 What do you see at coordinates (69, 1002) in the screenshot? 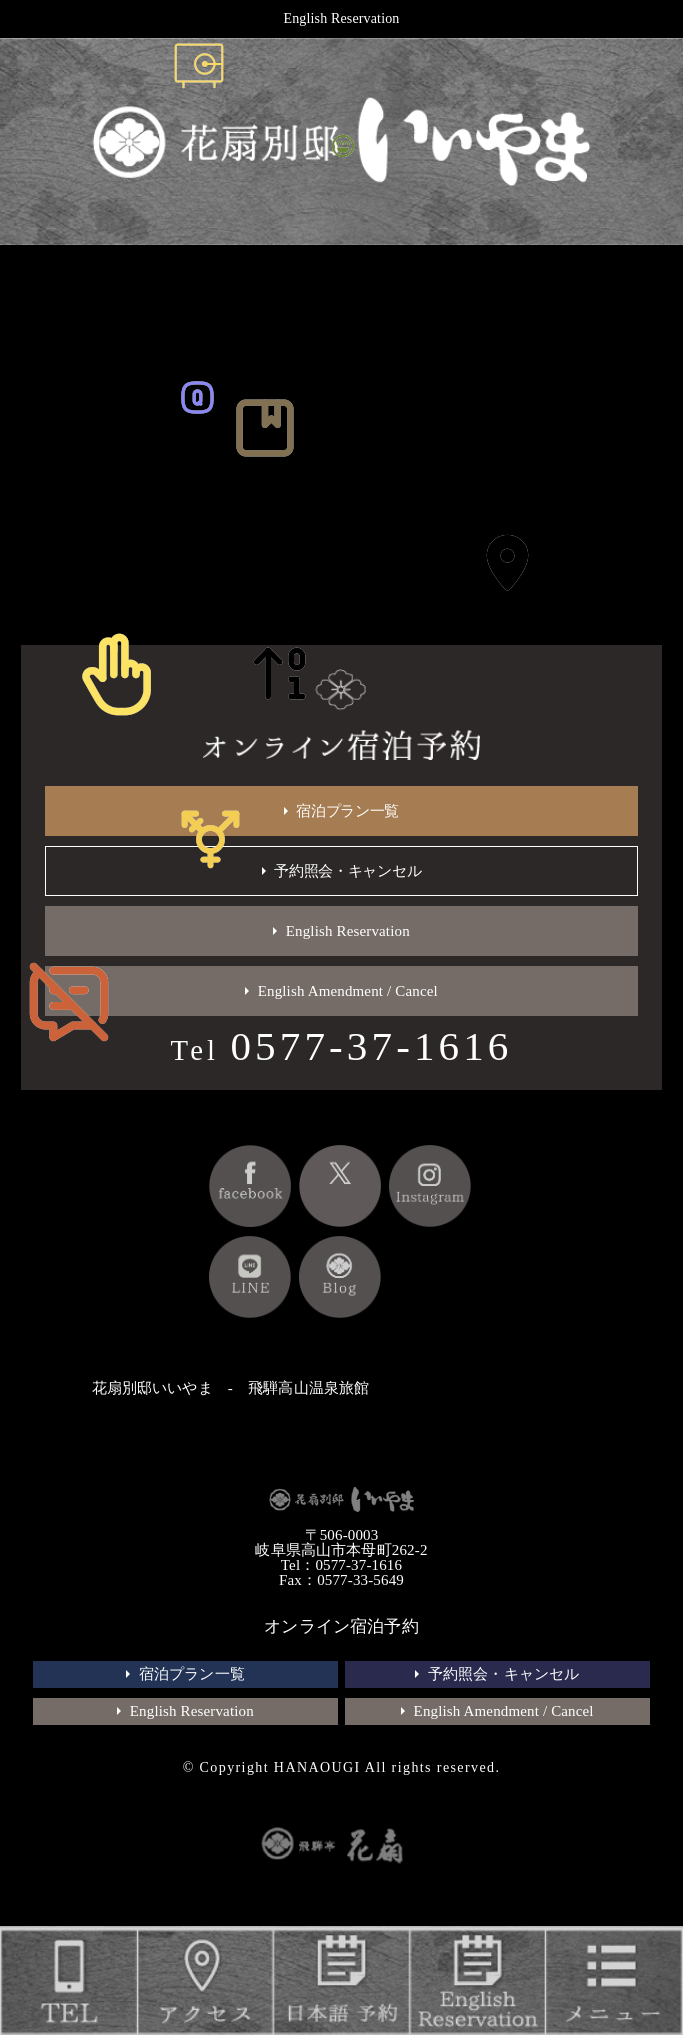
I see `messaging is disabled or unavailable` at bounding box center [69, 1002].